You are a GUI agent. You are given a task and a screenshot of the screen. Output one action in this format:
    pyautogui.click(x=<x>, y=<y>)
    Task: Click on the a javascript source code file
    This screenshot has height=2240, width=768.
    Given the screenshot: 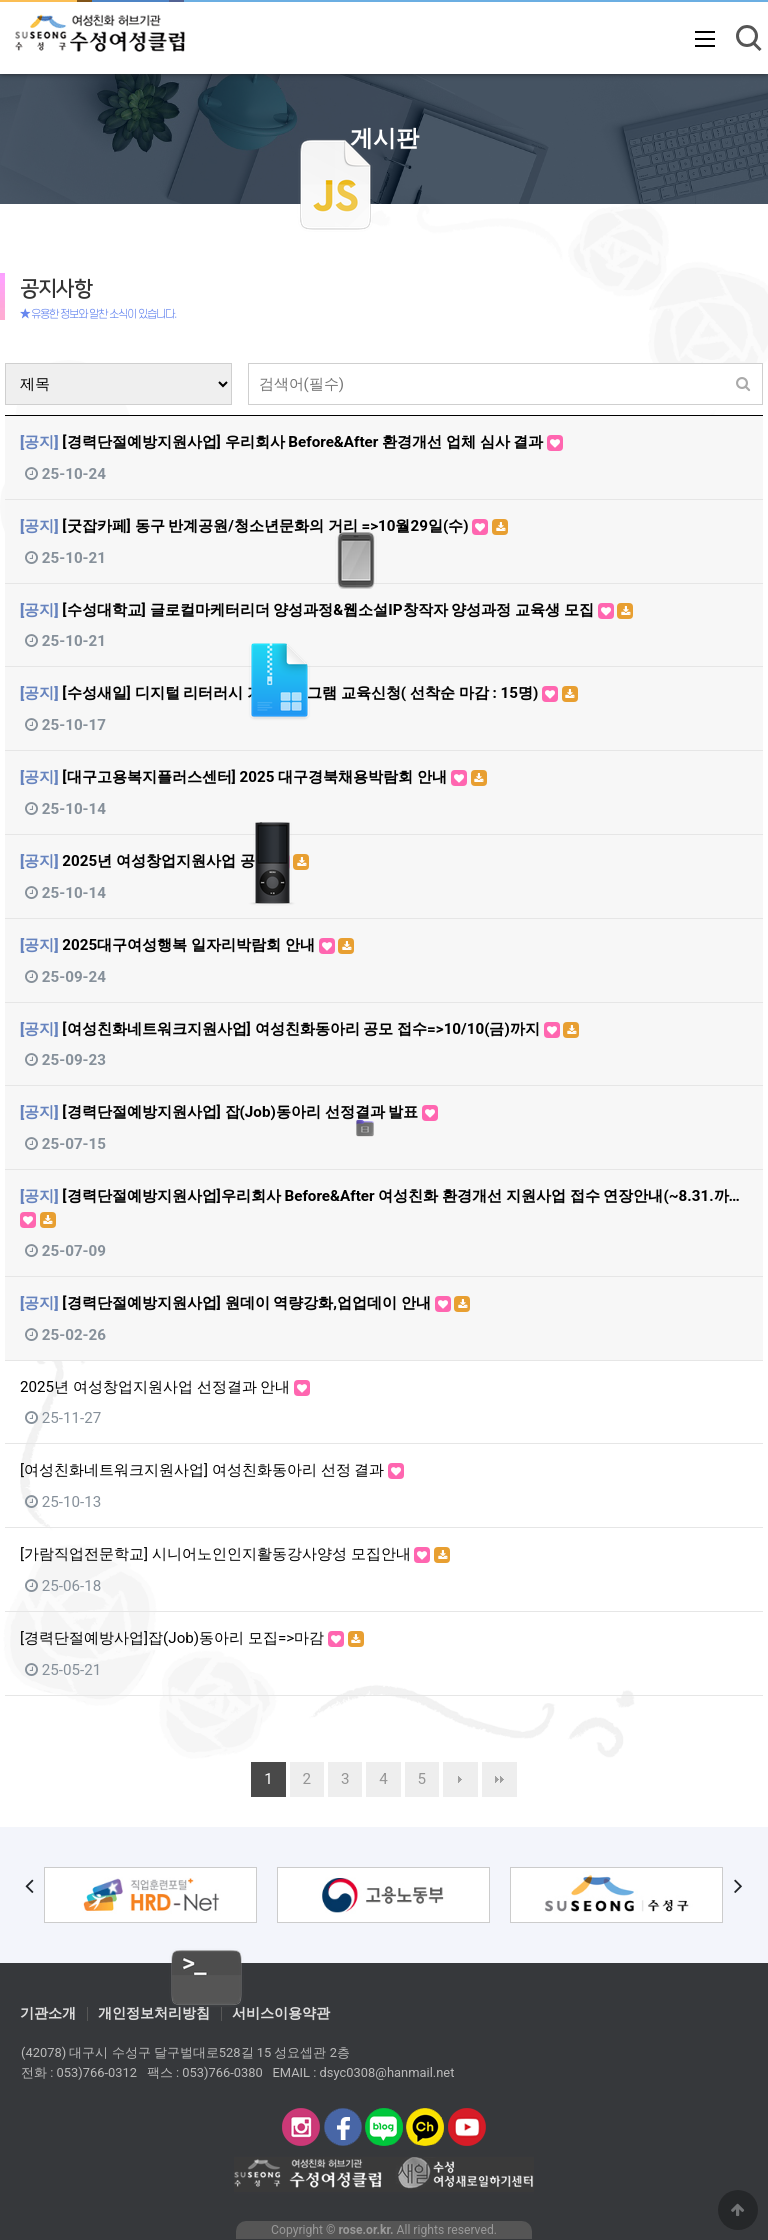 What is the action you would take?
    pyautogui.click(x=335, y=184)
    